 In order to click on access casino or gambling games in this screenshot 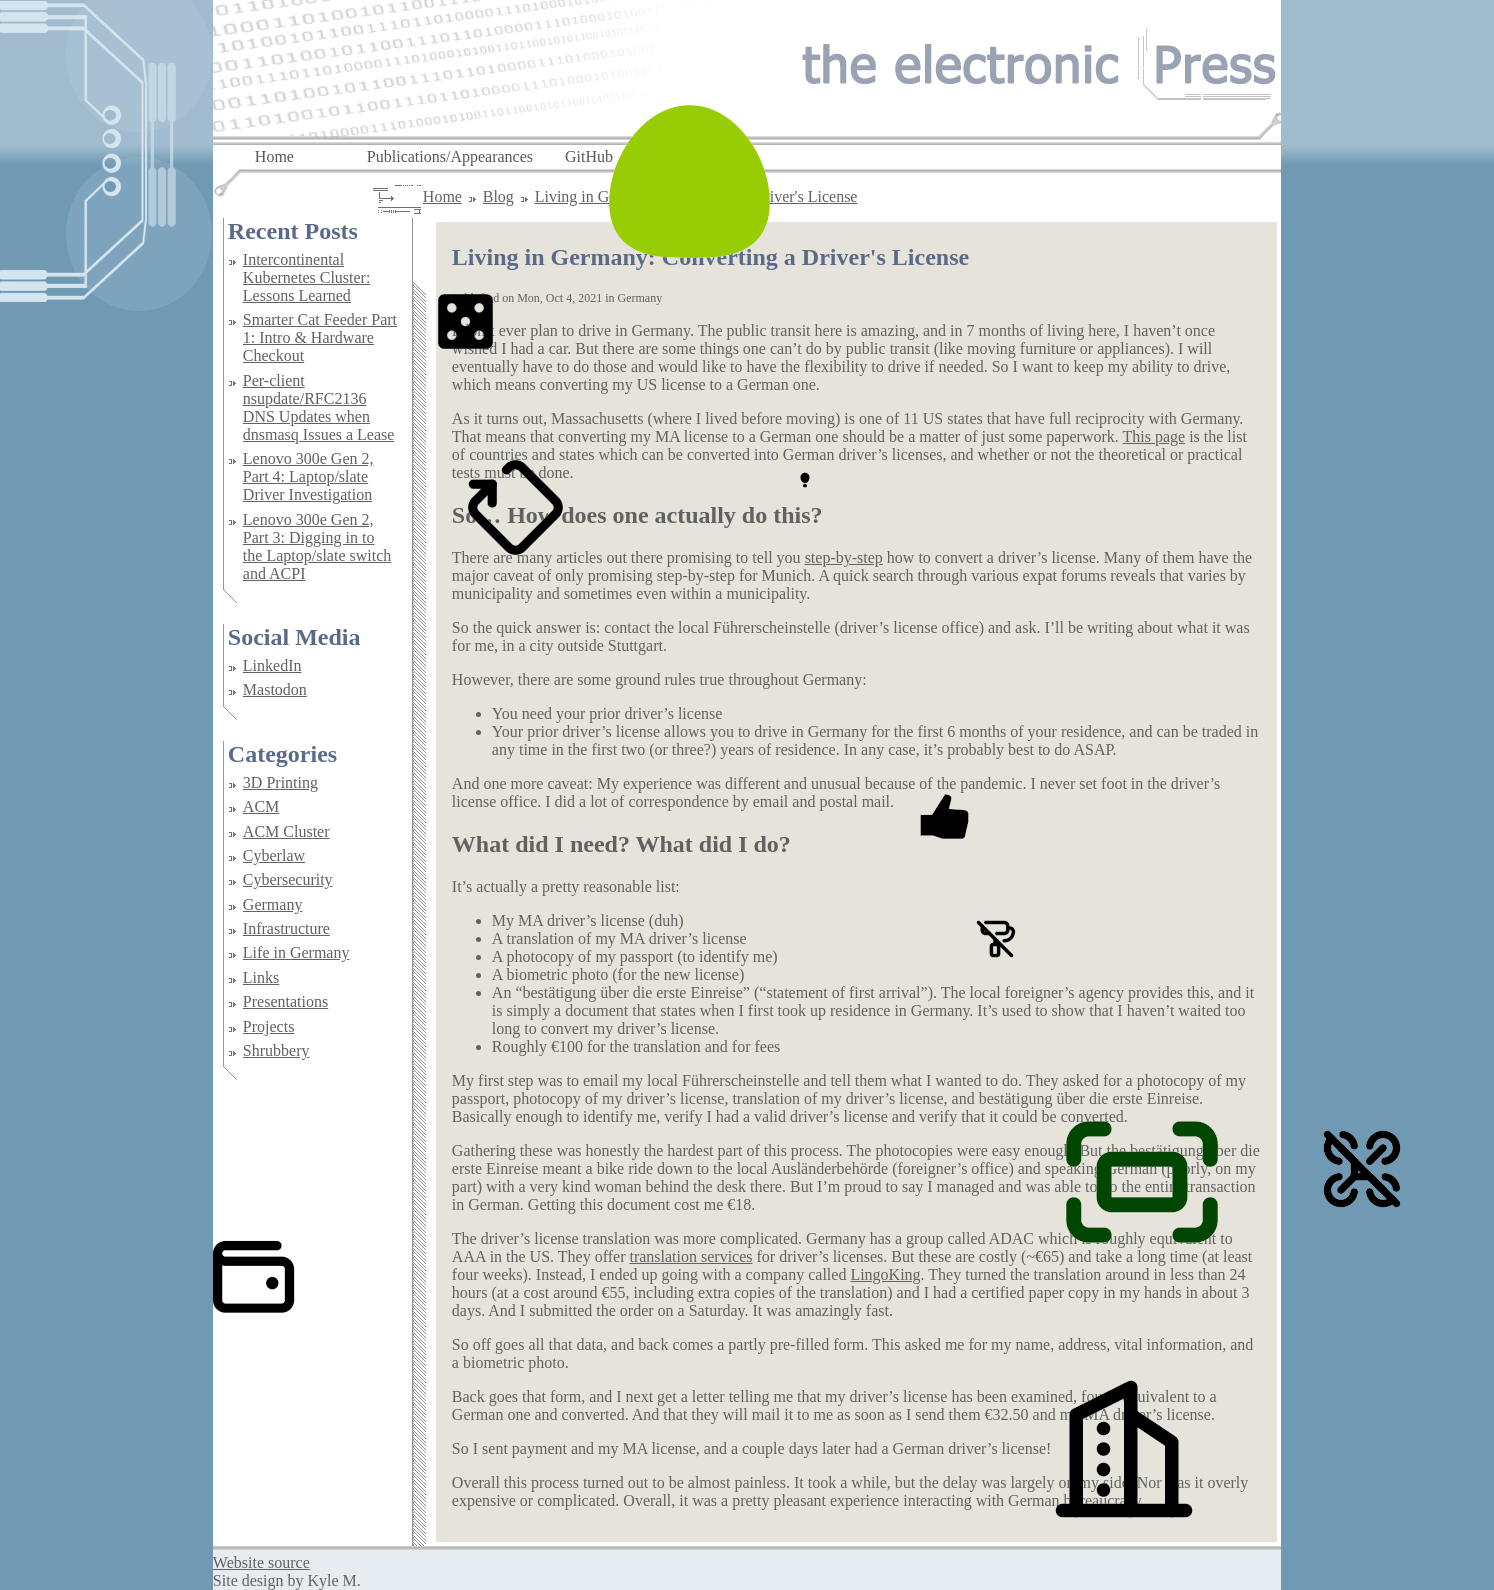, I will do `click(465, 321)`.